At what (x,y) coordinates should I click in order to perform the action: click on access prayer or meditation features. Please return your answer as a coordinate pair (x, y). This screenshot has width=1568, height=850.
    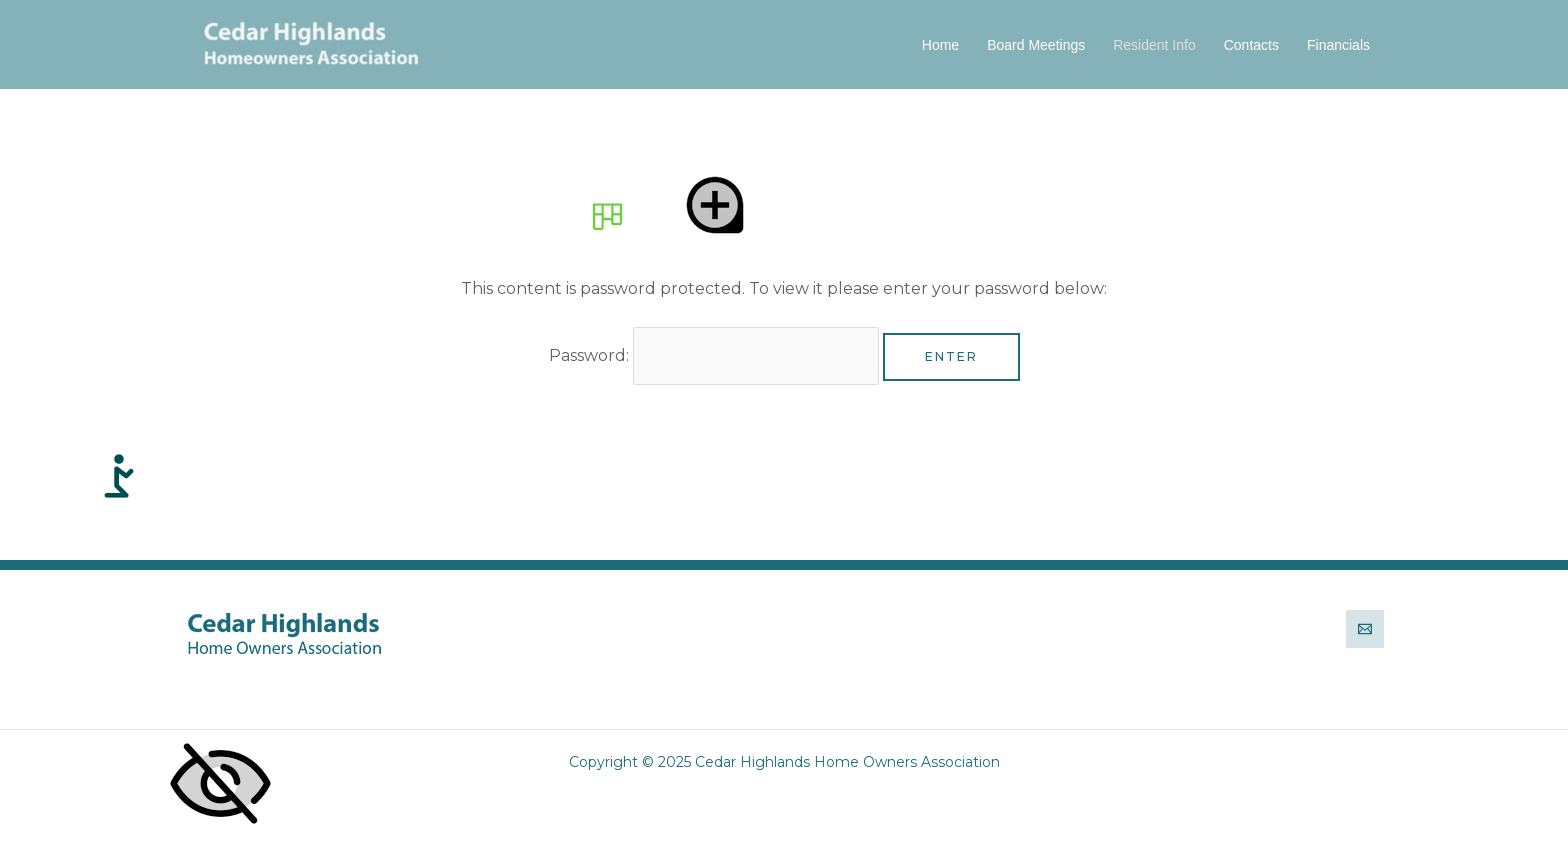
    Looking at the image, I should click on (119, 476).